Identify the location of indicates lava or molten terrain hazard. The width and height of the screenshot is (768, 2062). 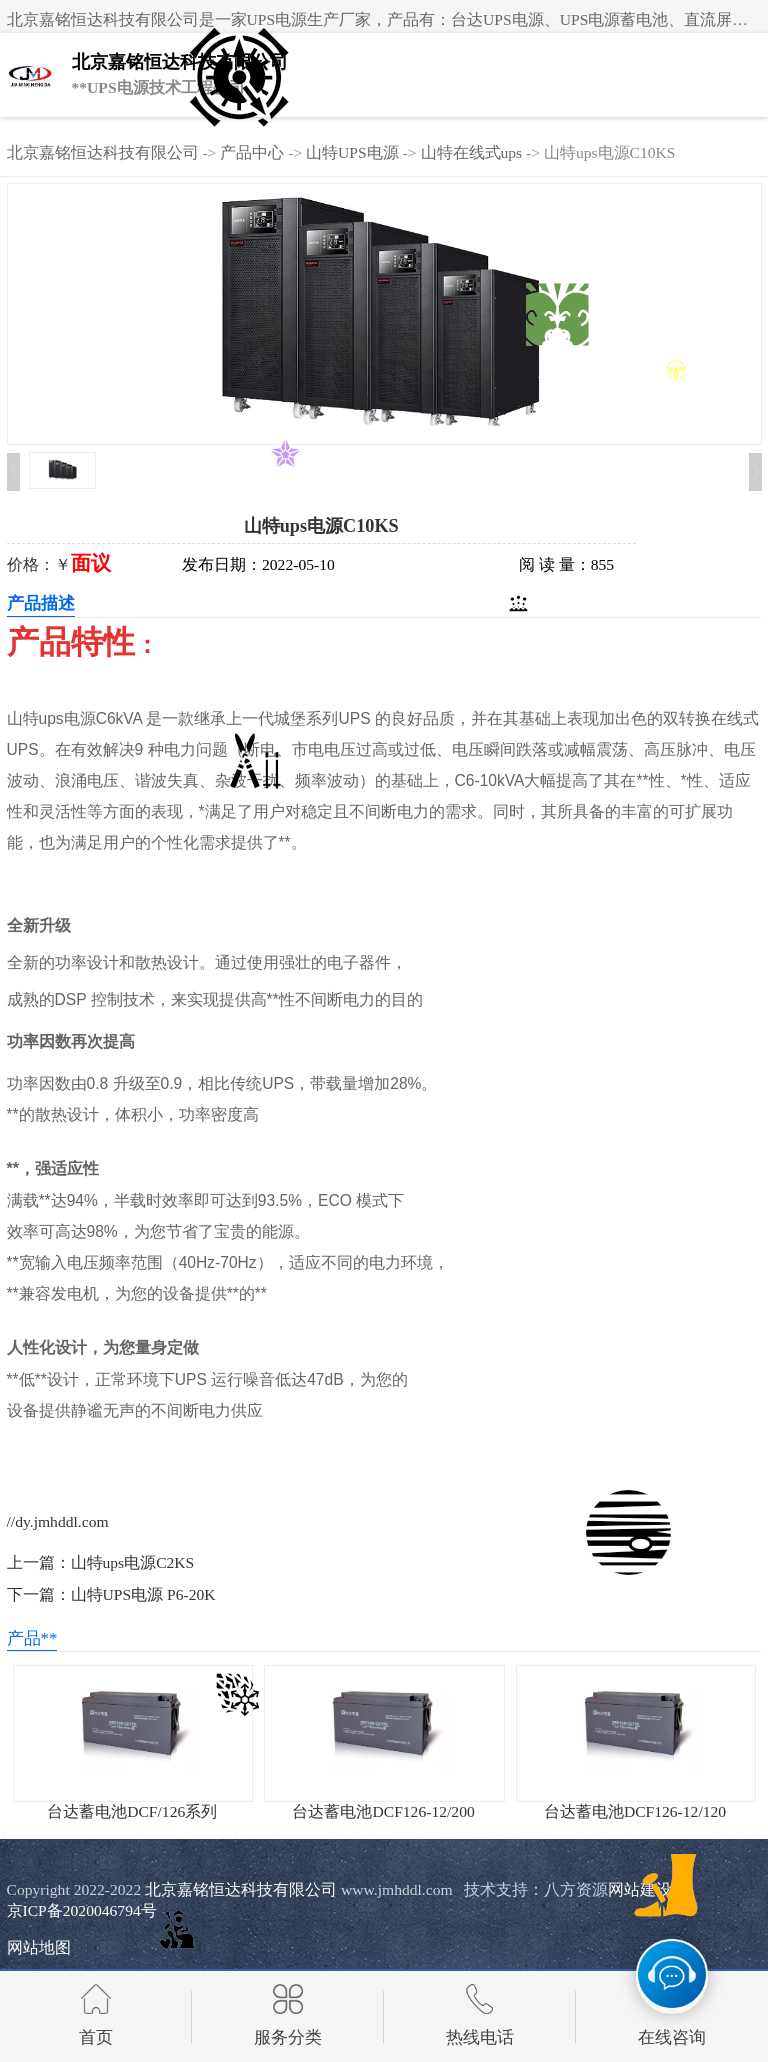
(518, 603).